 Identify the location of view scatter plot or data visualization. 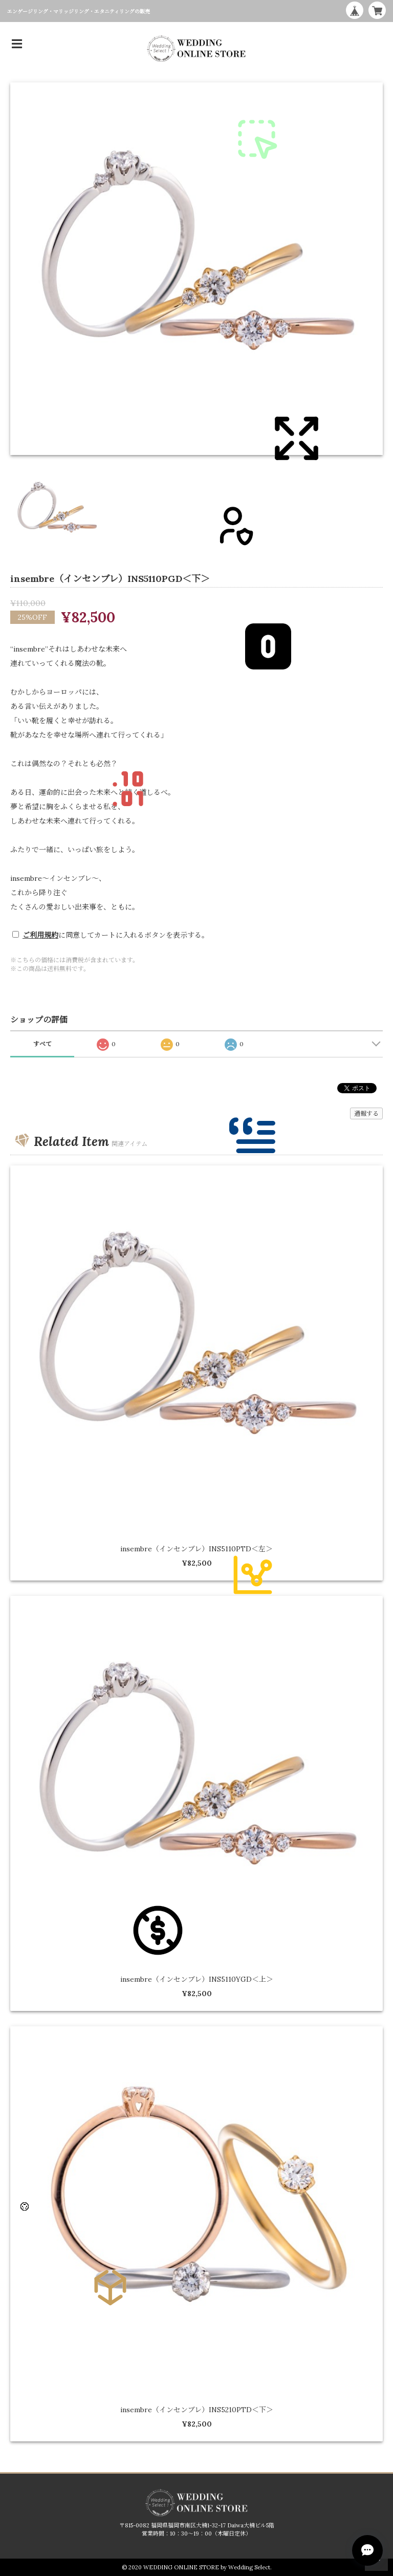
(253, 1575).